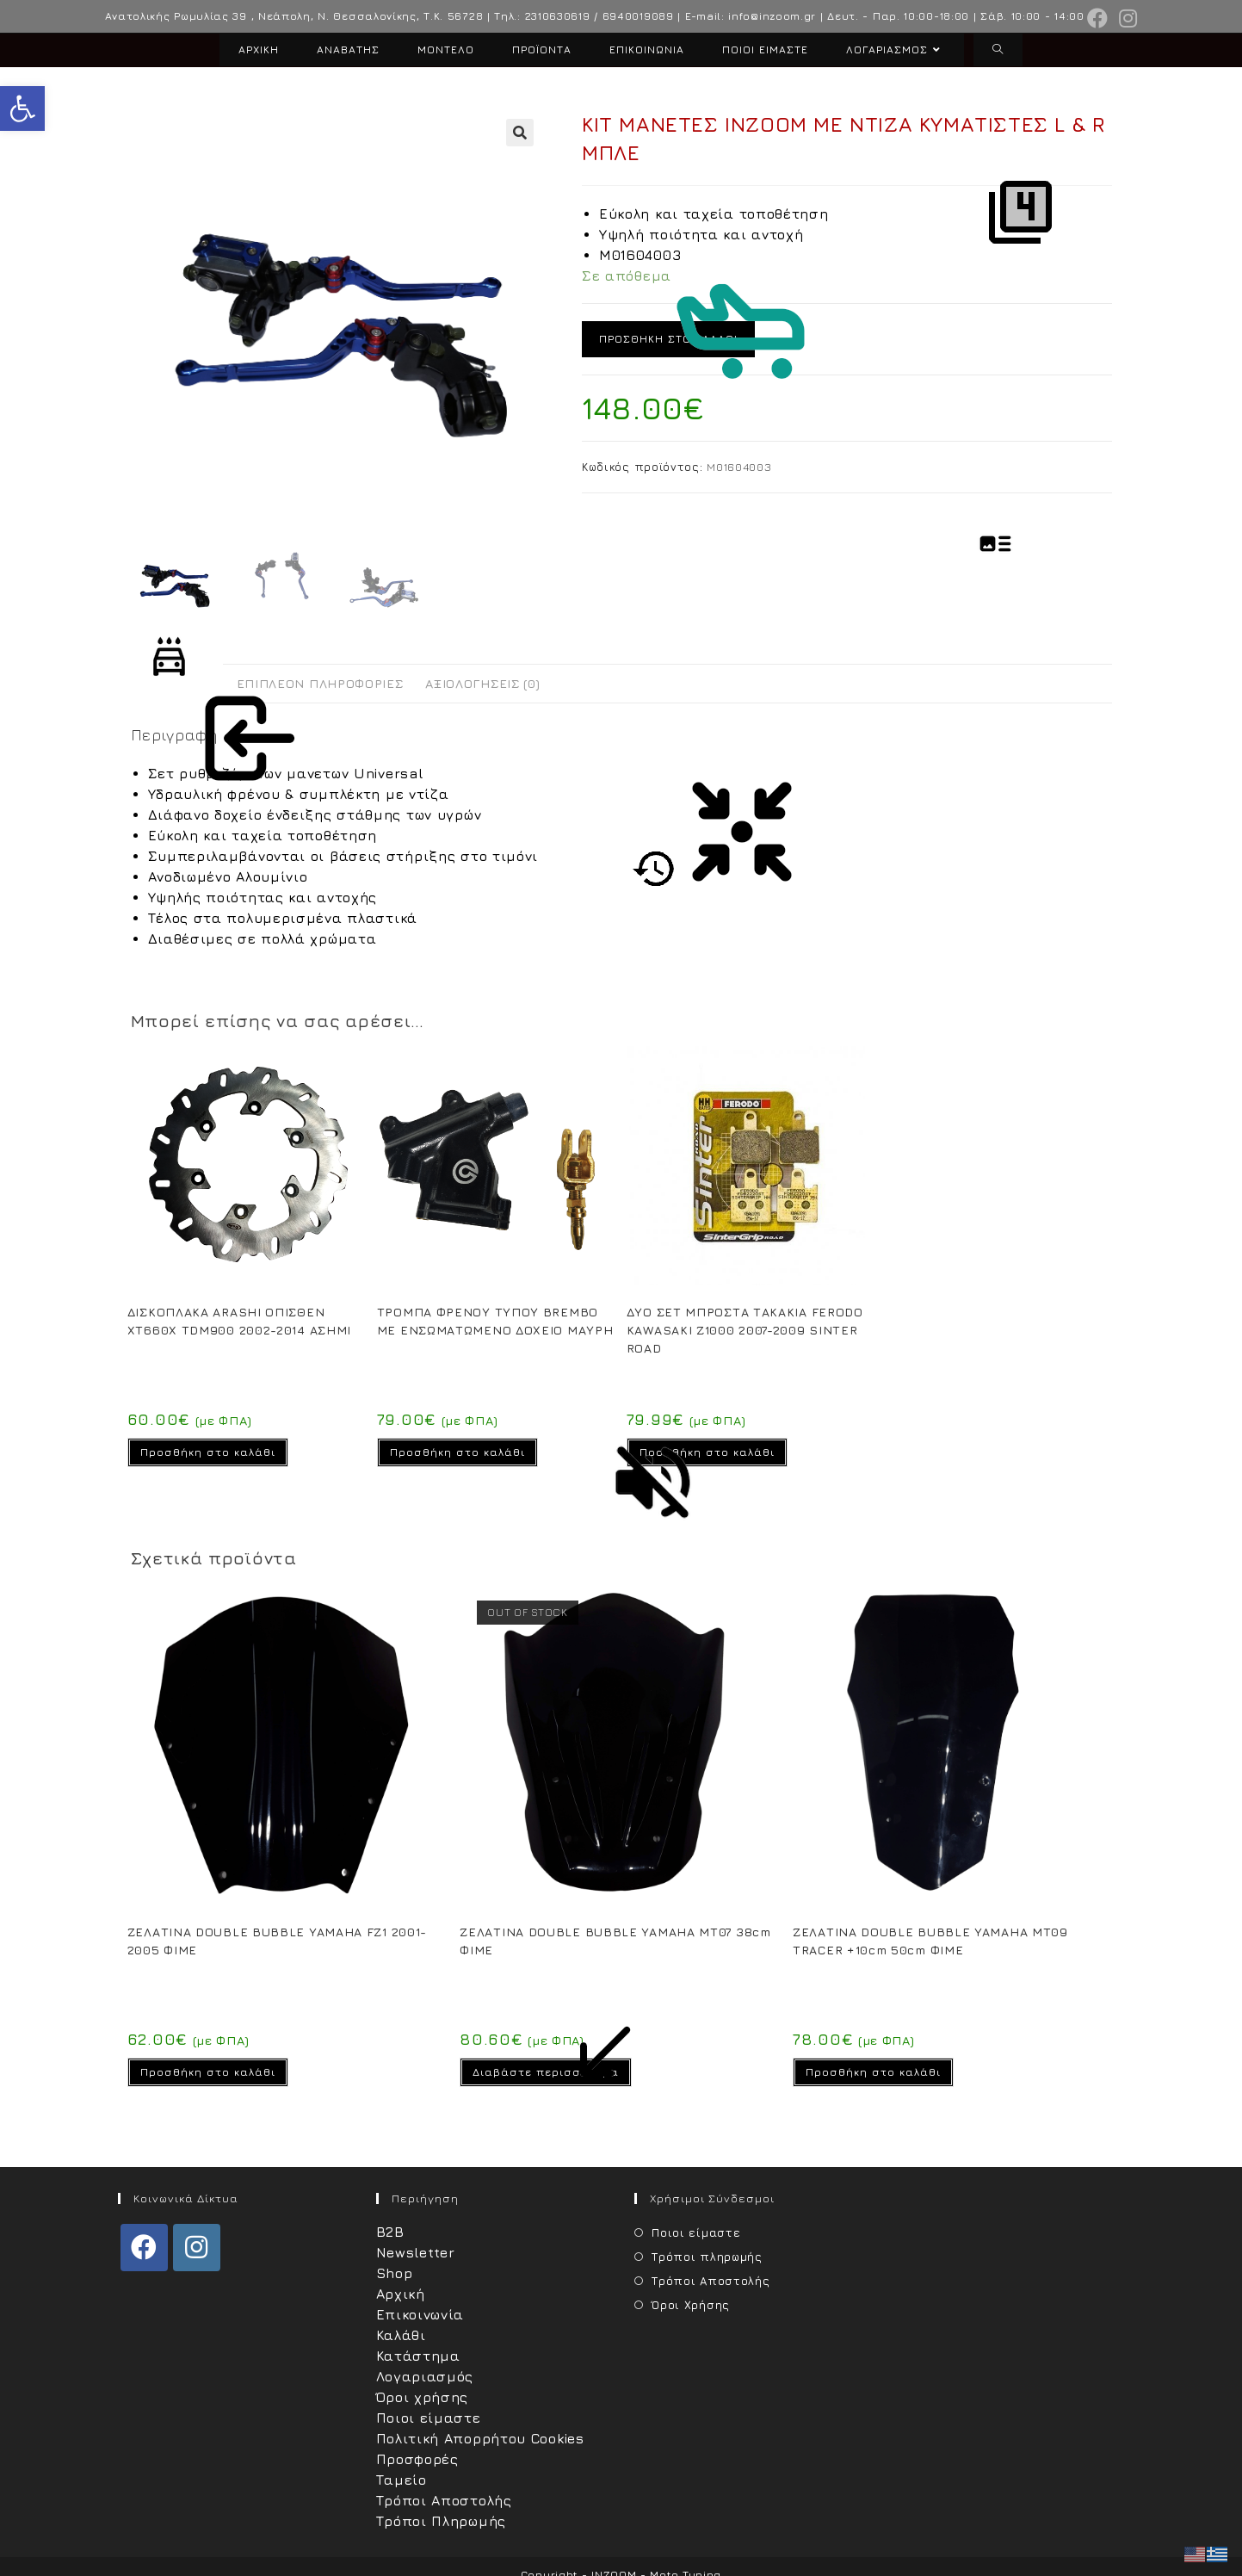 Image resolution: width=1242 pixels, height=2576 pixels. Describe the element at coordinates (740, 329) in the screenshot. I see `indicates flight is taxiing or on the ground` at that location.